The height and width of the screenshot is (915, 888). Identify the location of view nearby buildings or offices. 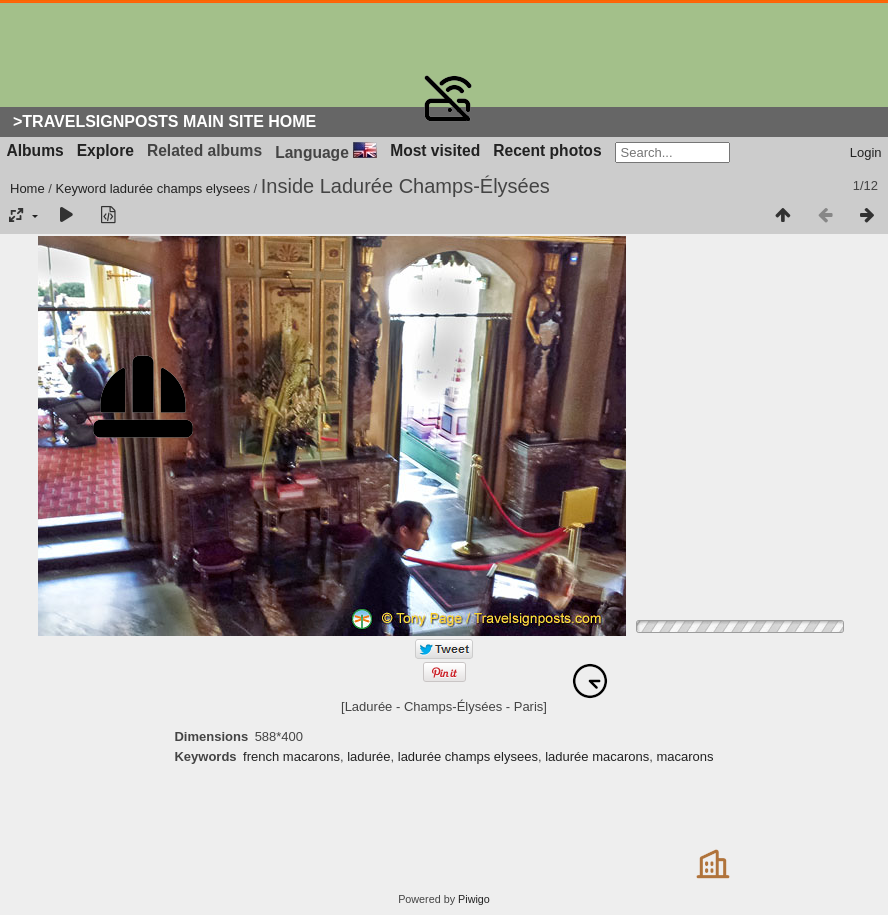
(713, 865).